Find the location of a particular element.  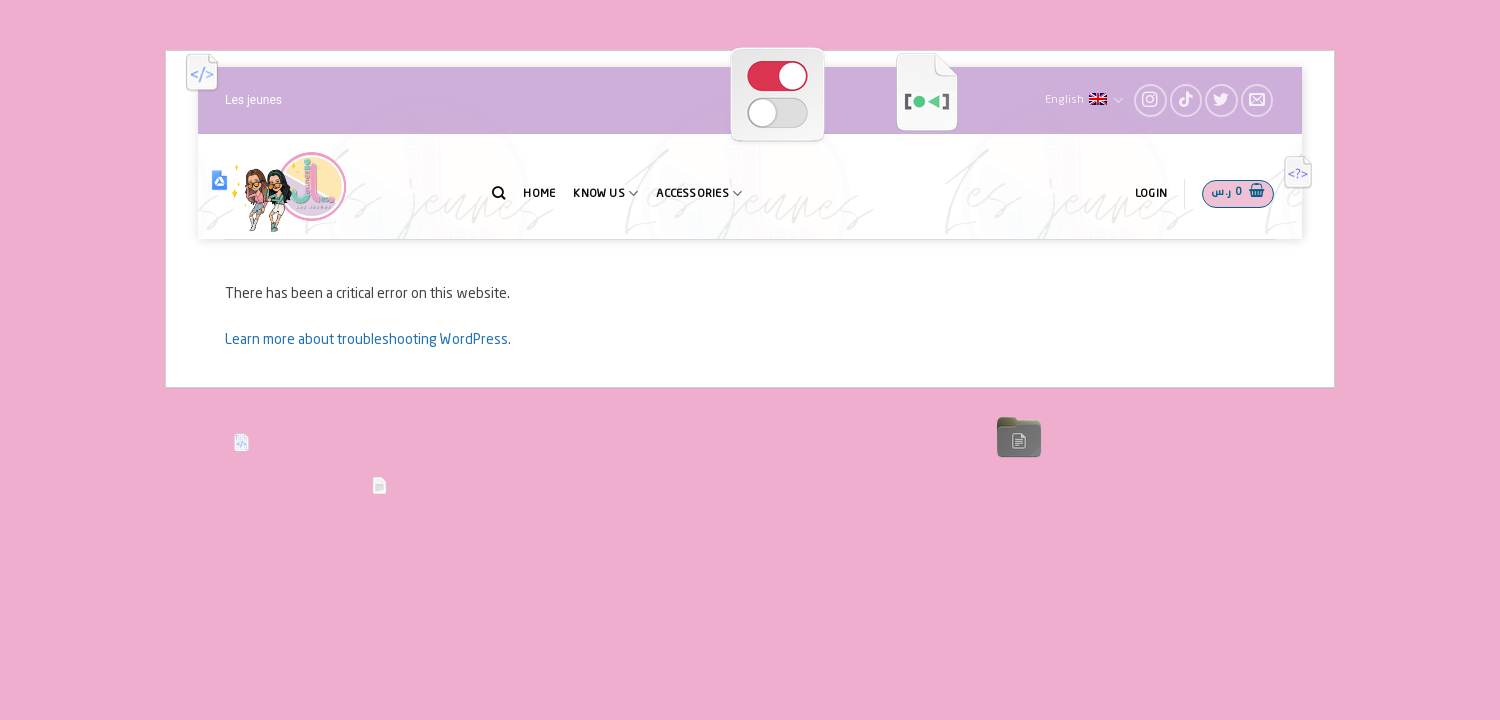

a google drive shortcut or linked file is located at coordinates (219, 180).